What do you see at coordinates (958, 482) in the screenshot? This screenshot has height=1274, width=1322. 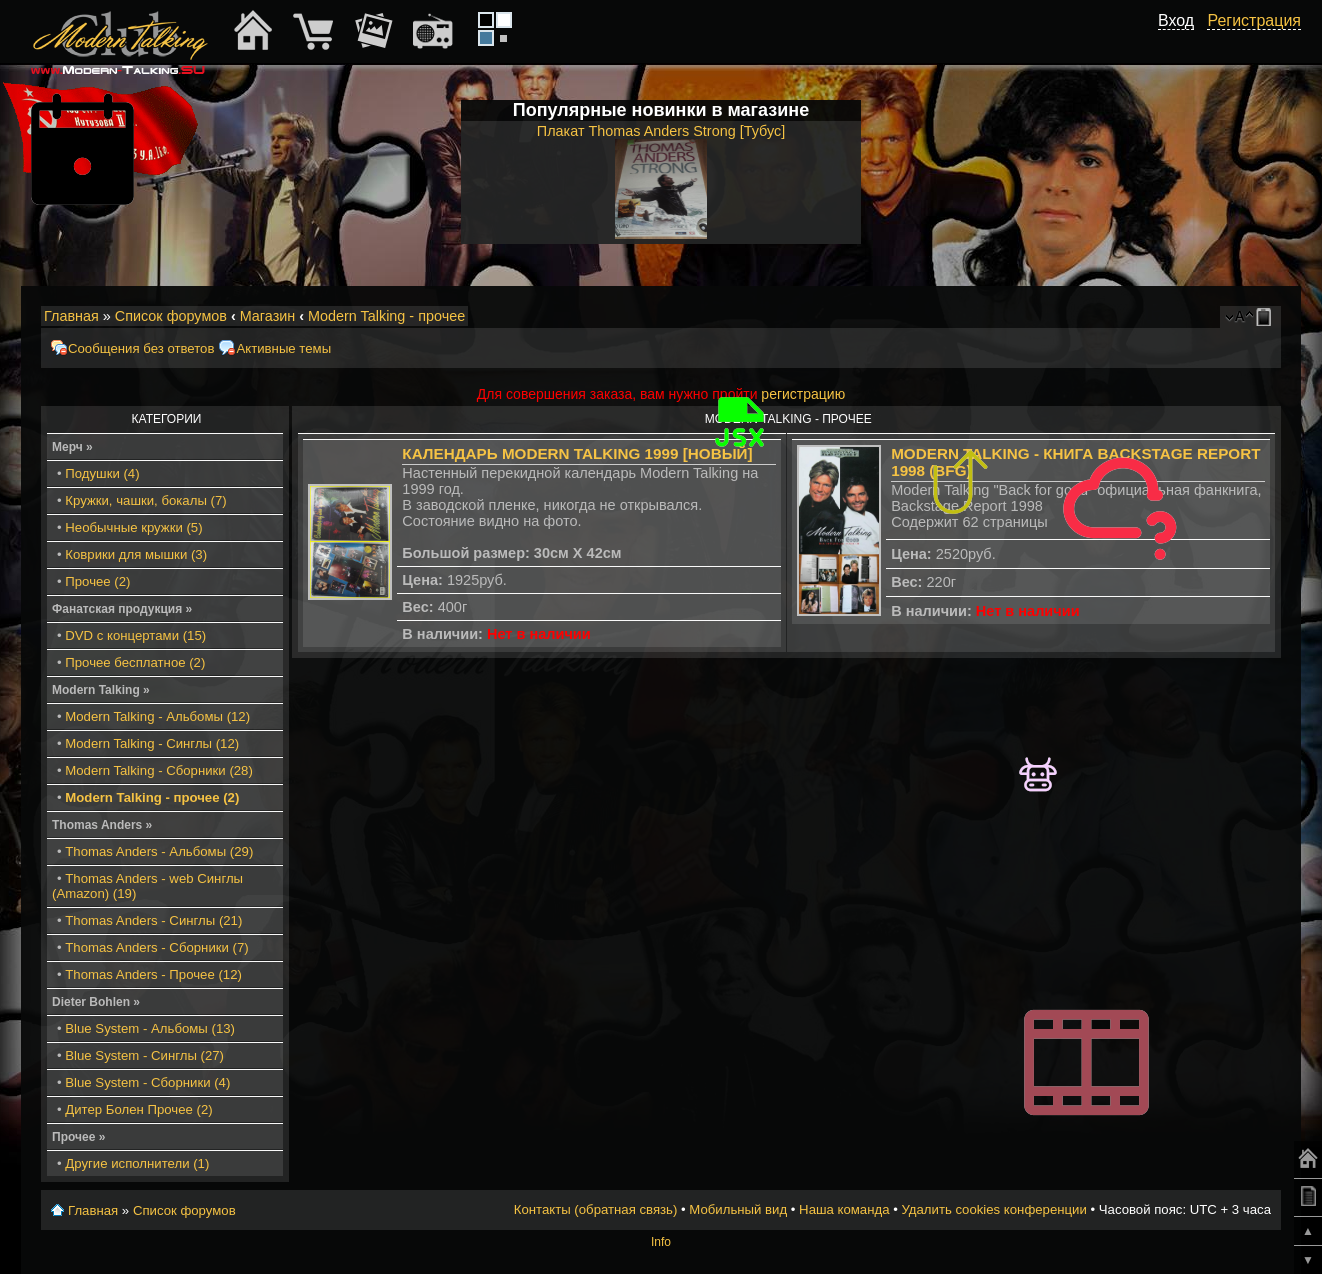 I see `redo or repeat last action` at bounding box center [958, 482].